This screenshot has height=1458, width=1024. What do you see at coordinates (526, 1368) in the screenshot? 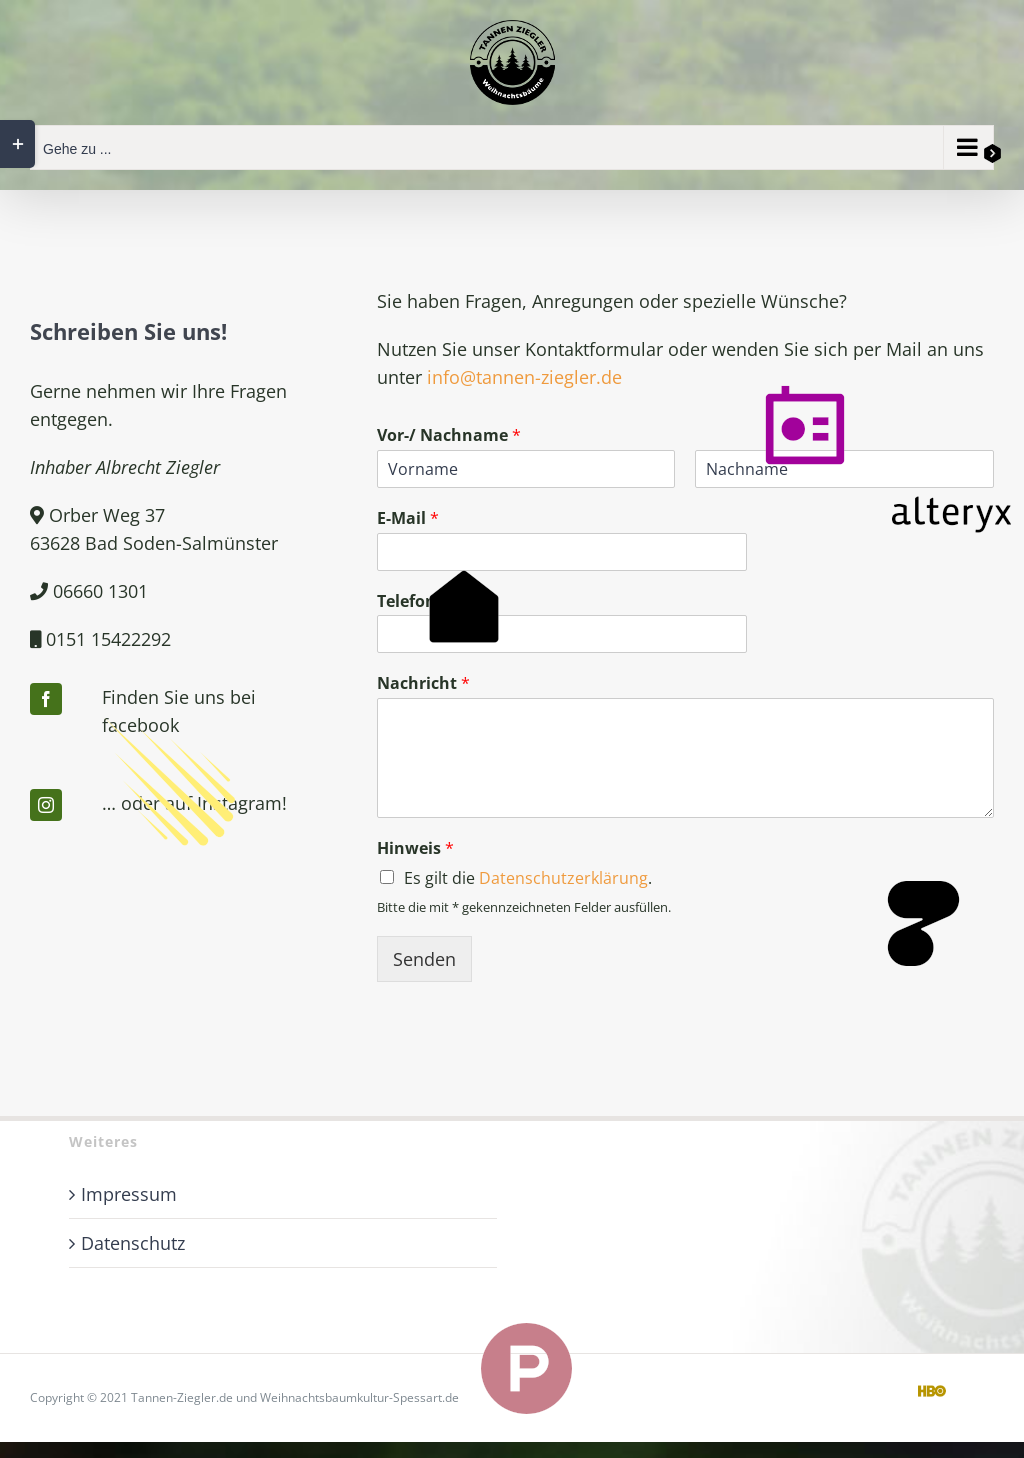
I see `visit Product Hunt website` at bounding box center [526, 1368].